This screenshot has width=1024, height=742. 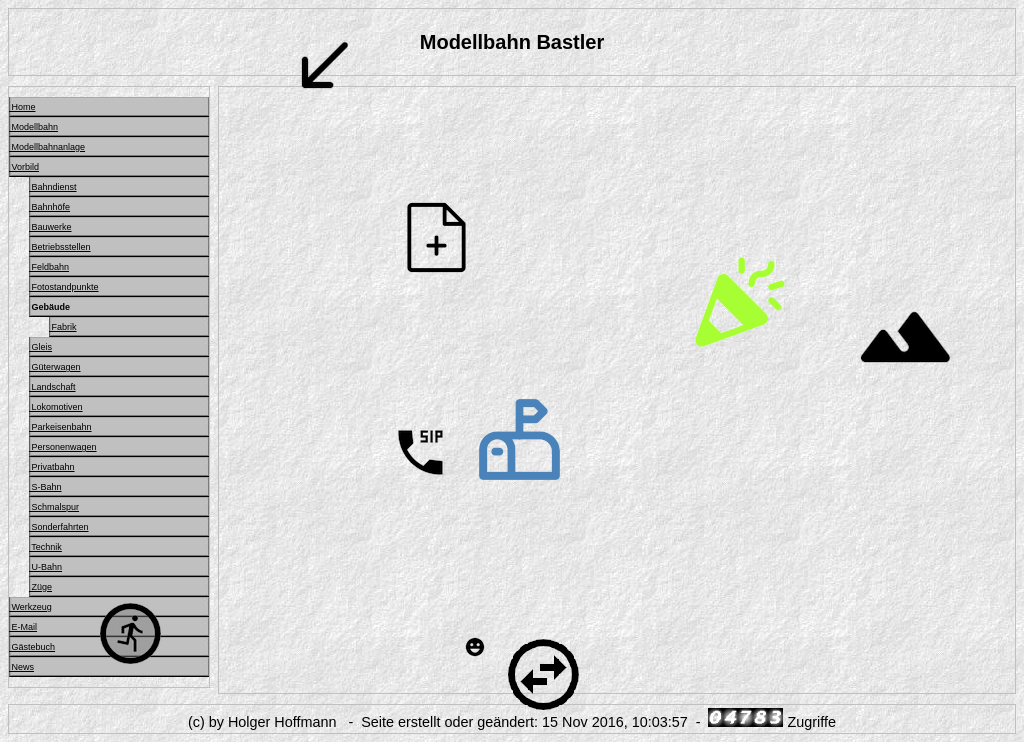 I want to click on open emoji picker, so click(x=475, y=647).